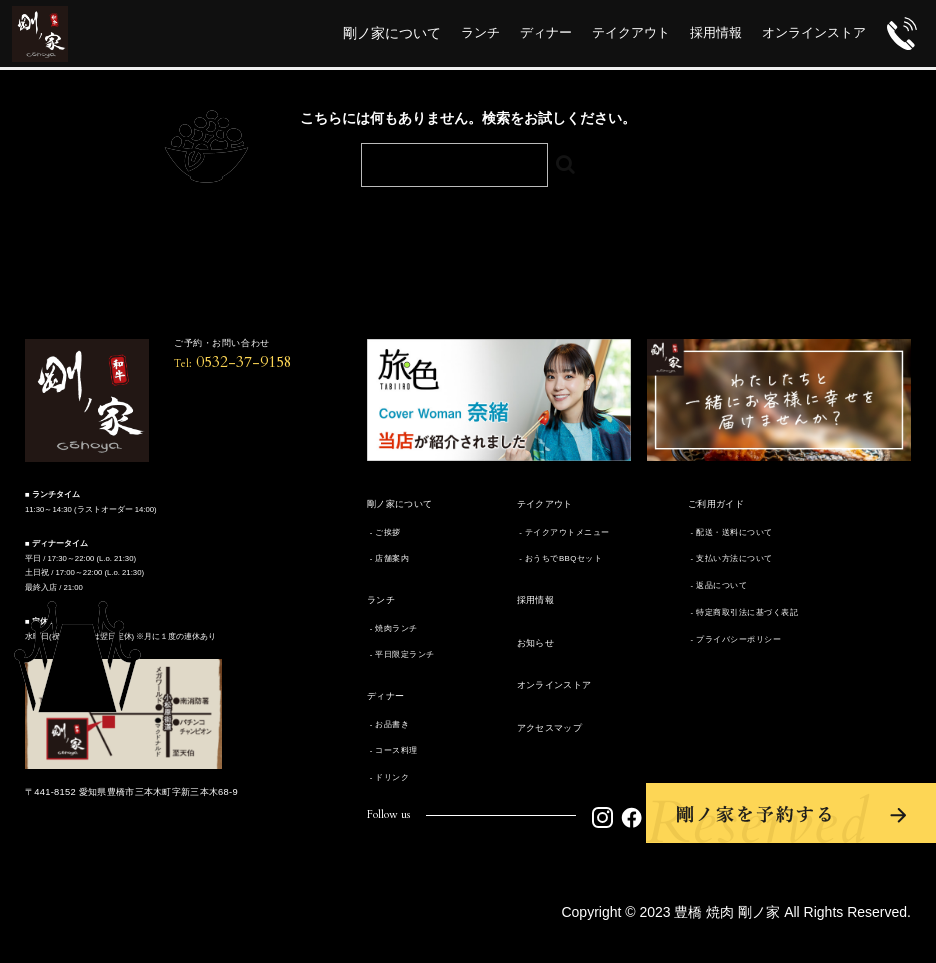  I want to click on indicates VIP or premium access area, so click(77, 655).